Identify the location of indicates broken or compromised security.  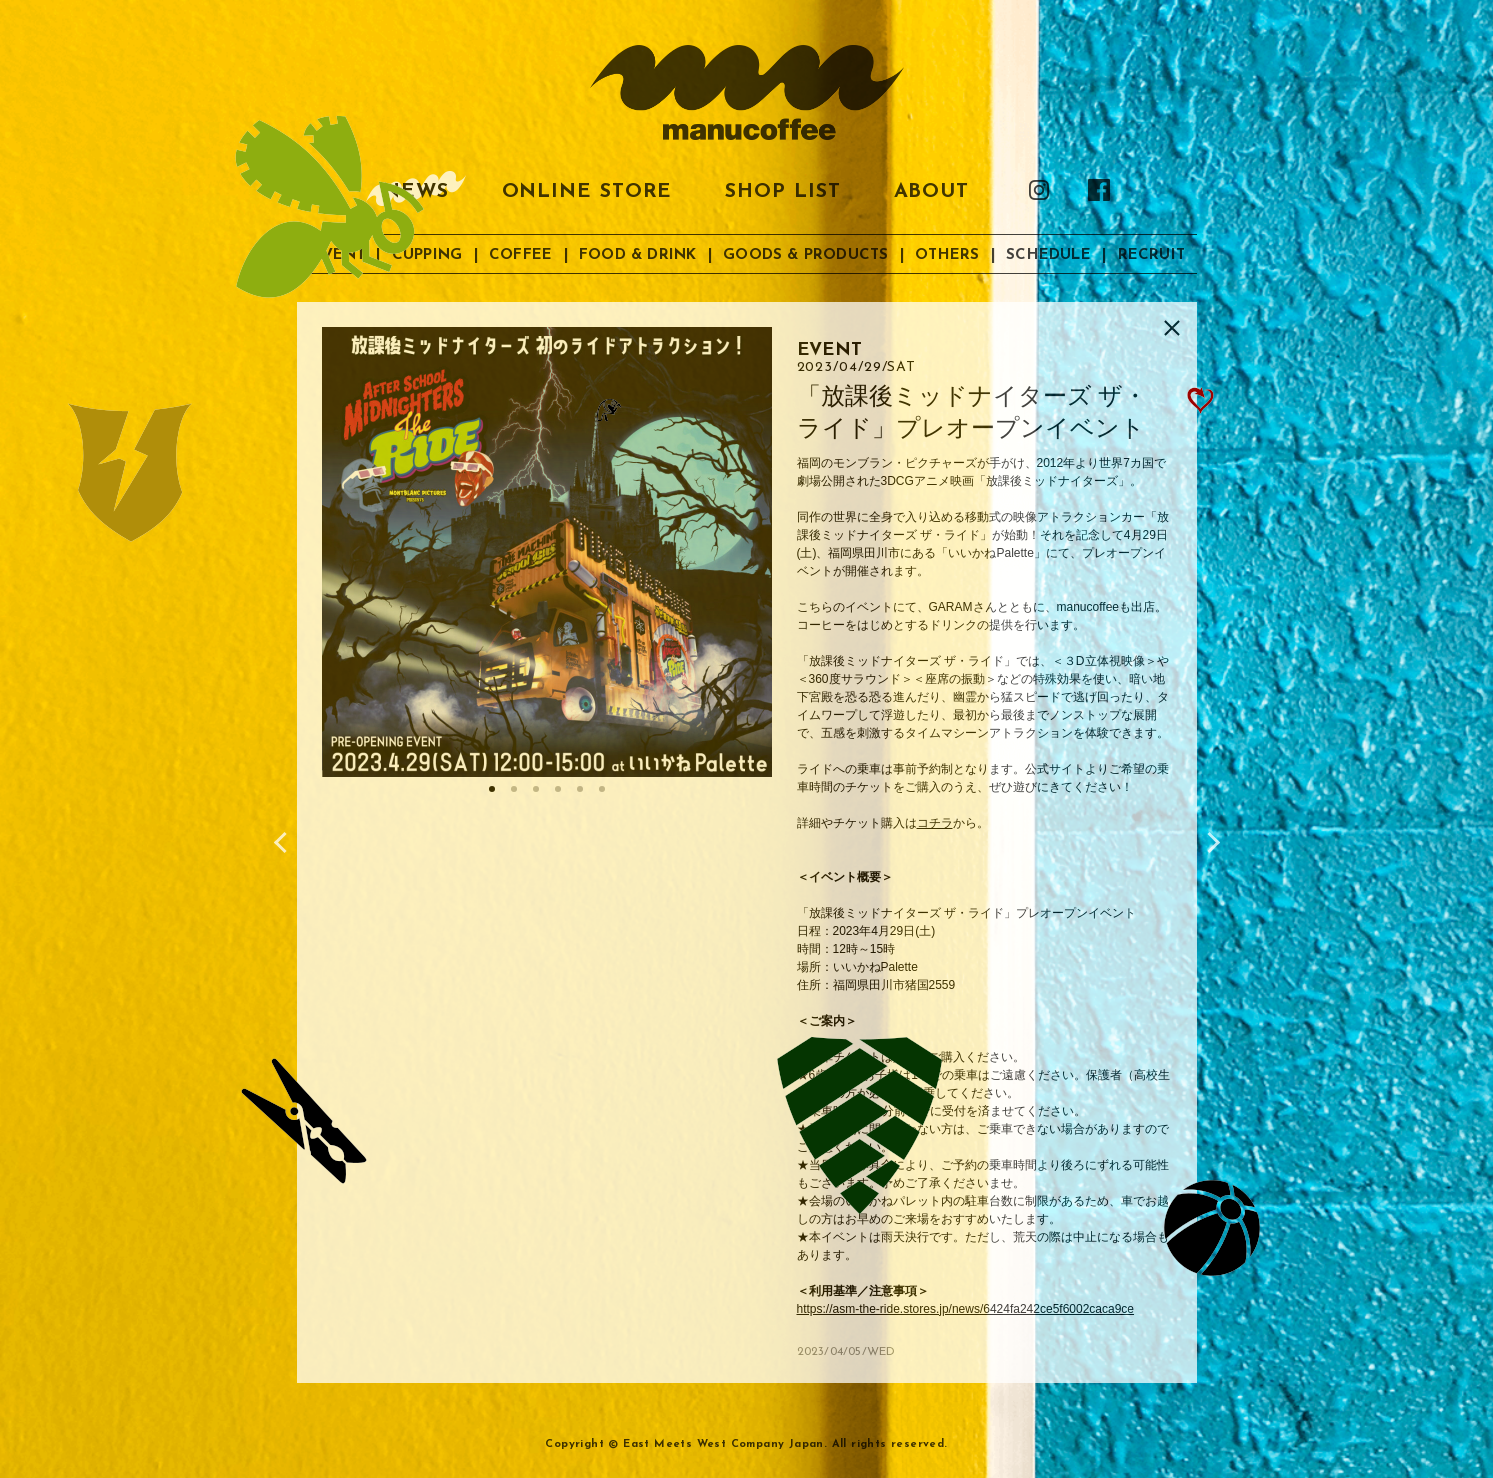
(127, 471).